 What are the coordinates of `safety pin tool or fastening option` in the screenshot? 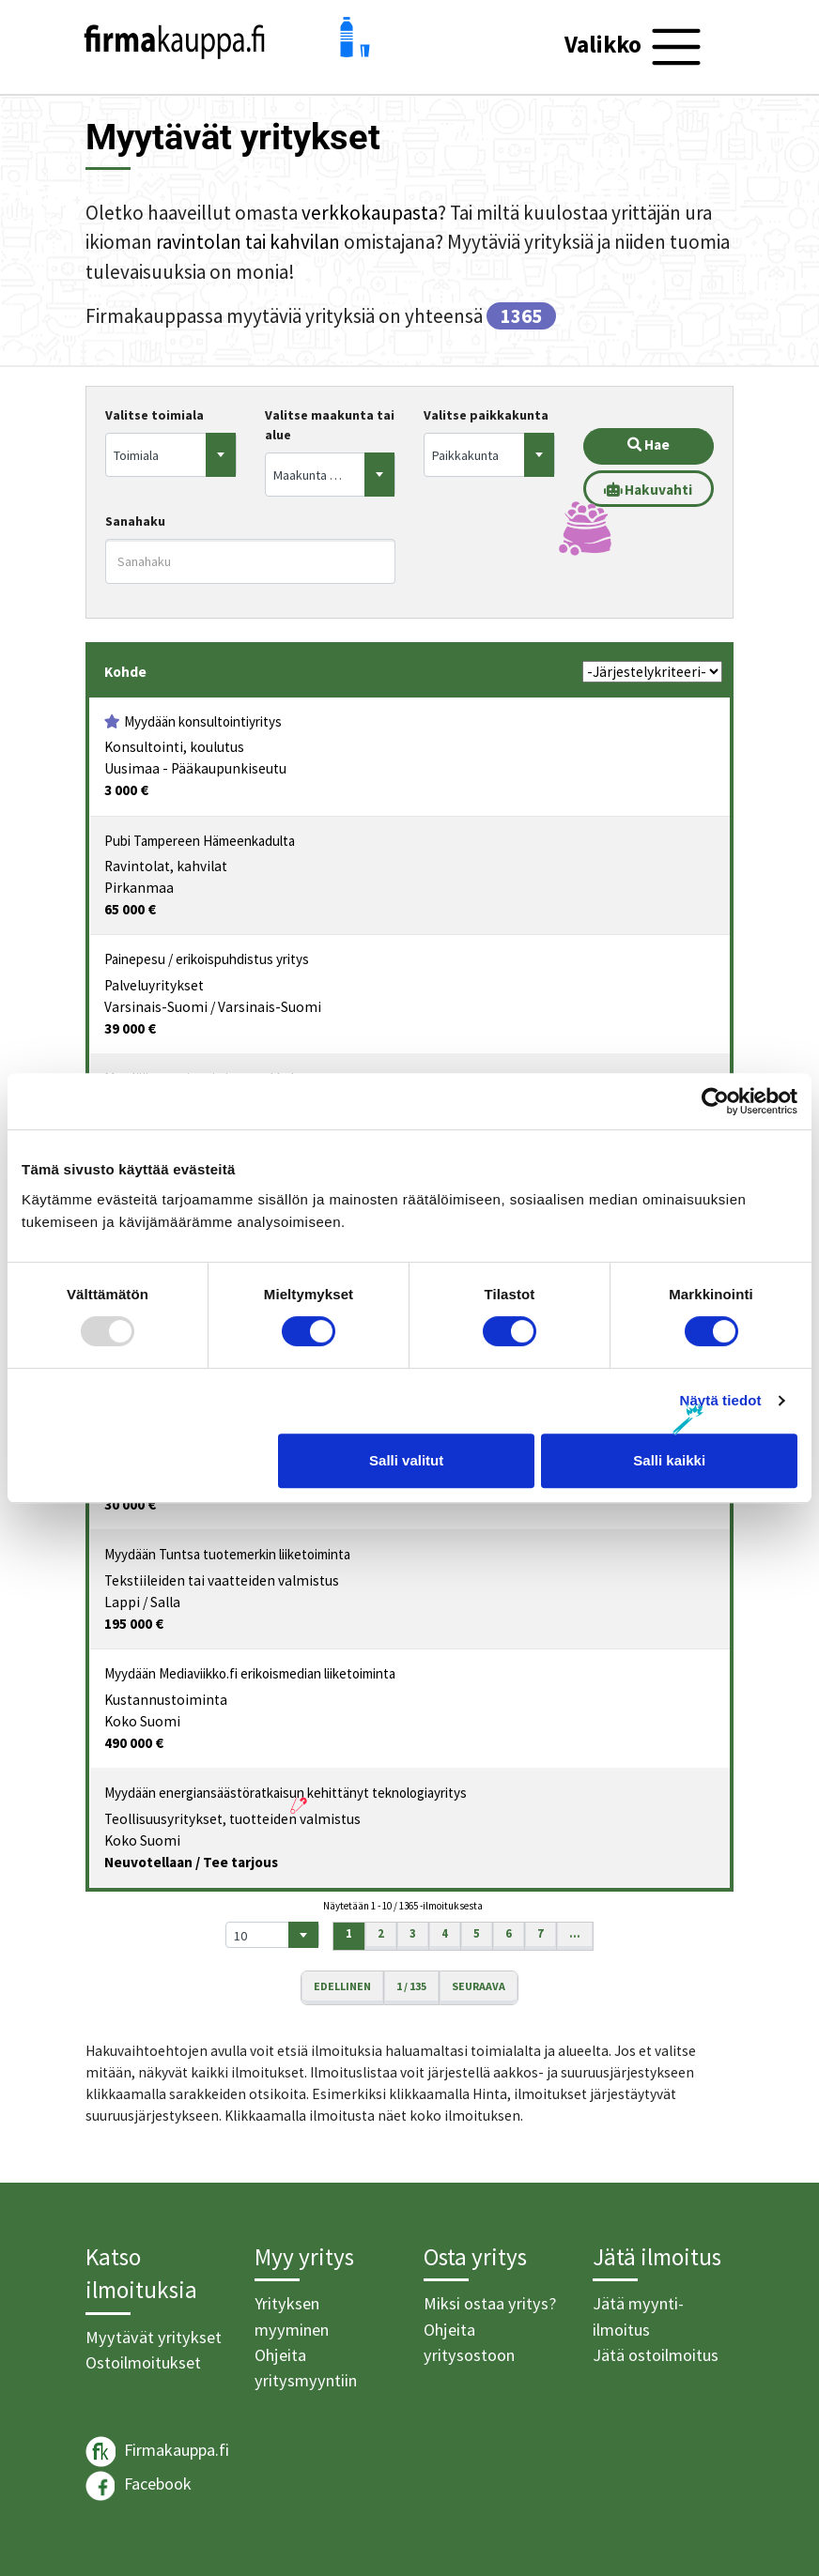 It's located at (299, 1805).